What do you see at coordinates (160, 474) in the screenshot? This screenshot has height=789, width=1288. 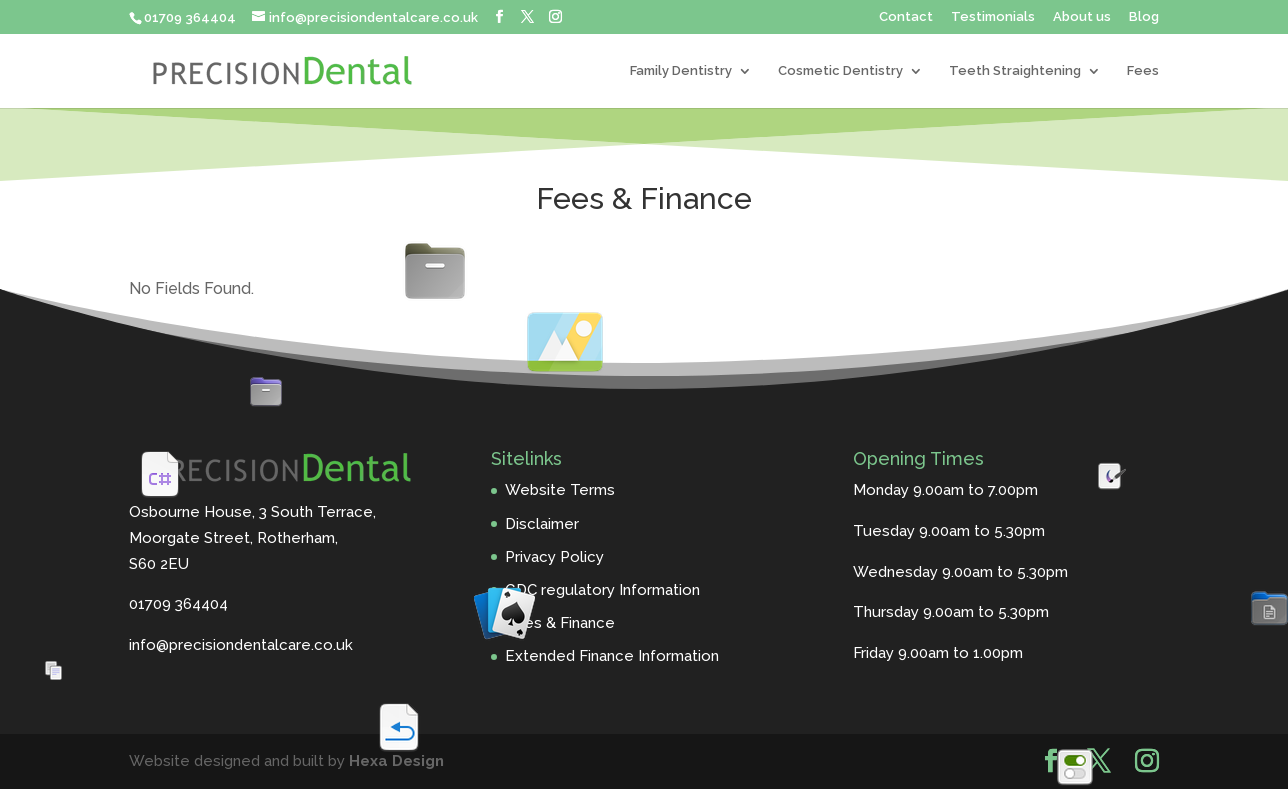 I see `a C# source code file` at bounding box center [160, 474].